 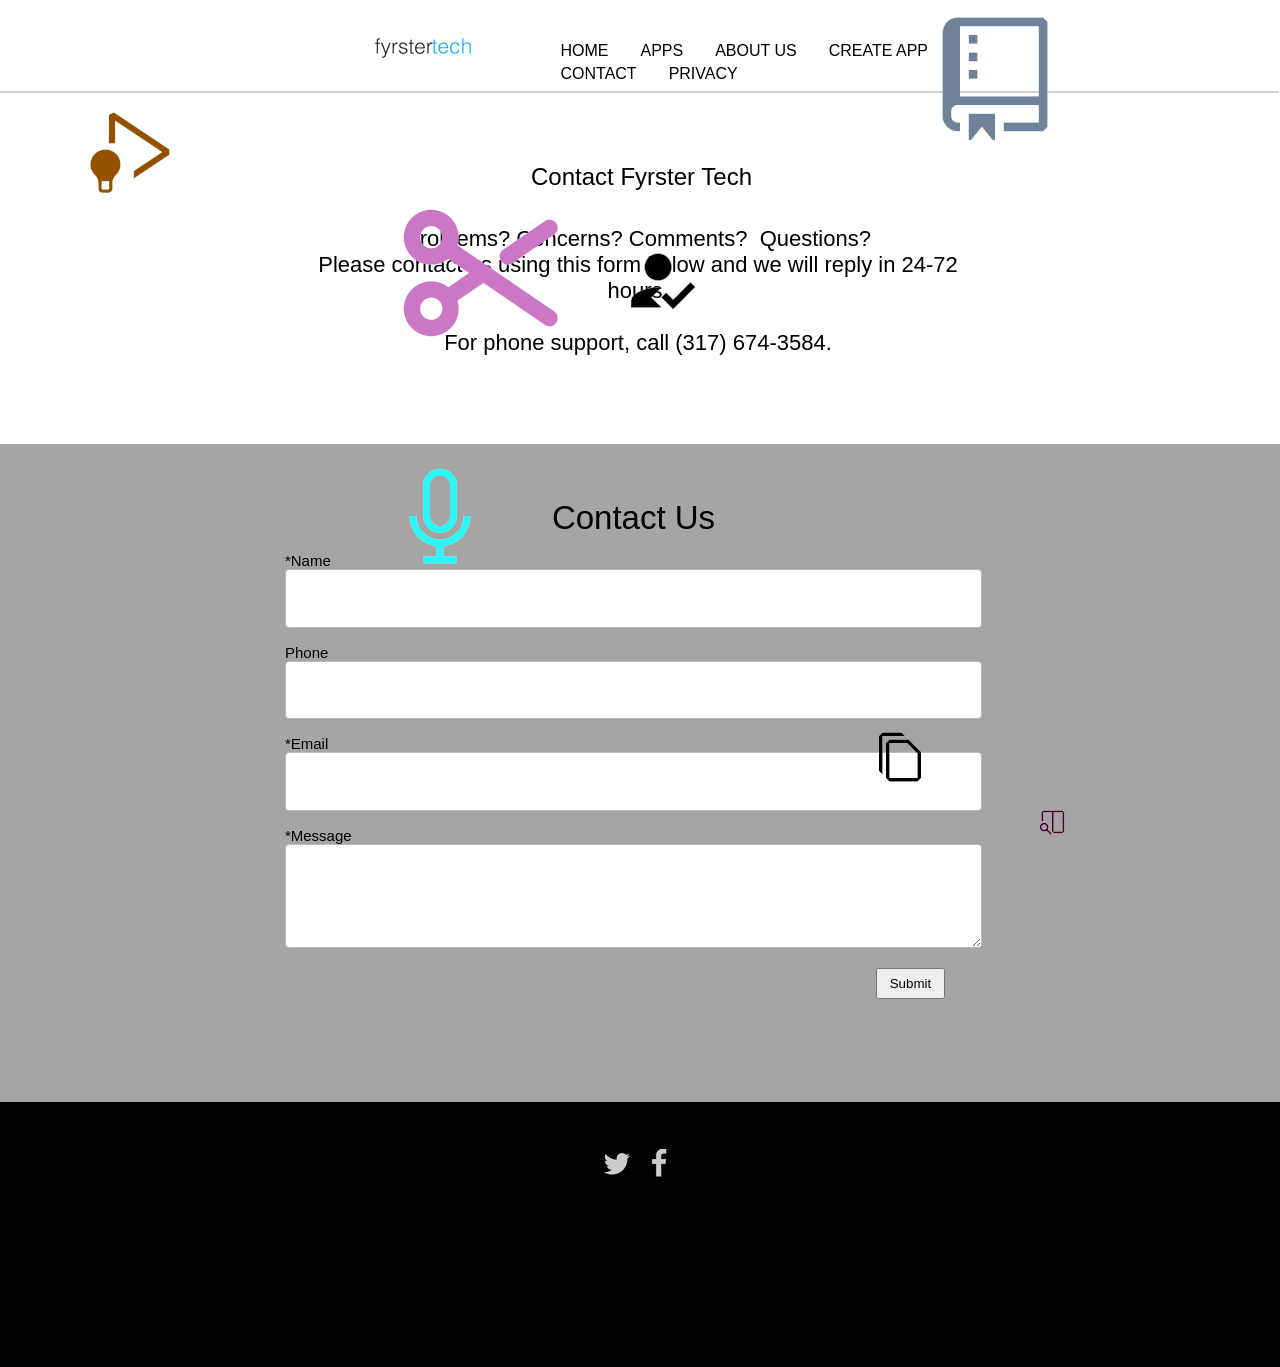 What do you see at coordinates (440, 516) in the screenshot?
I see `activate voice input or recording` at bounding box center [440, 516].